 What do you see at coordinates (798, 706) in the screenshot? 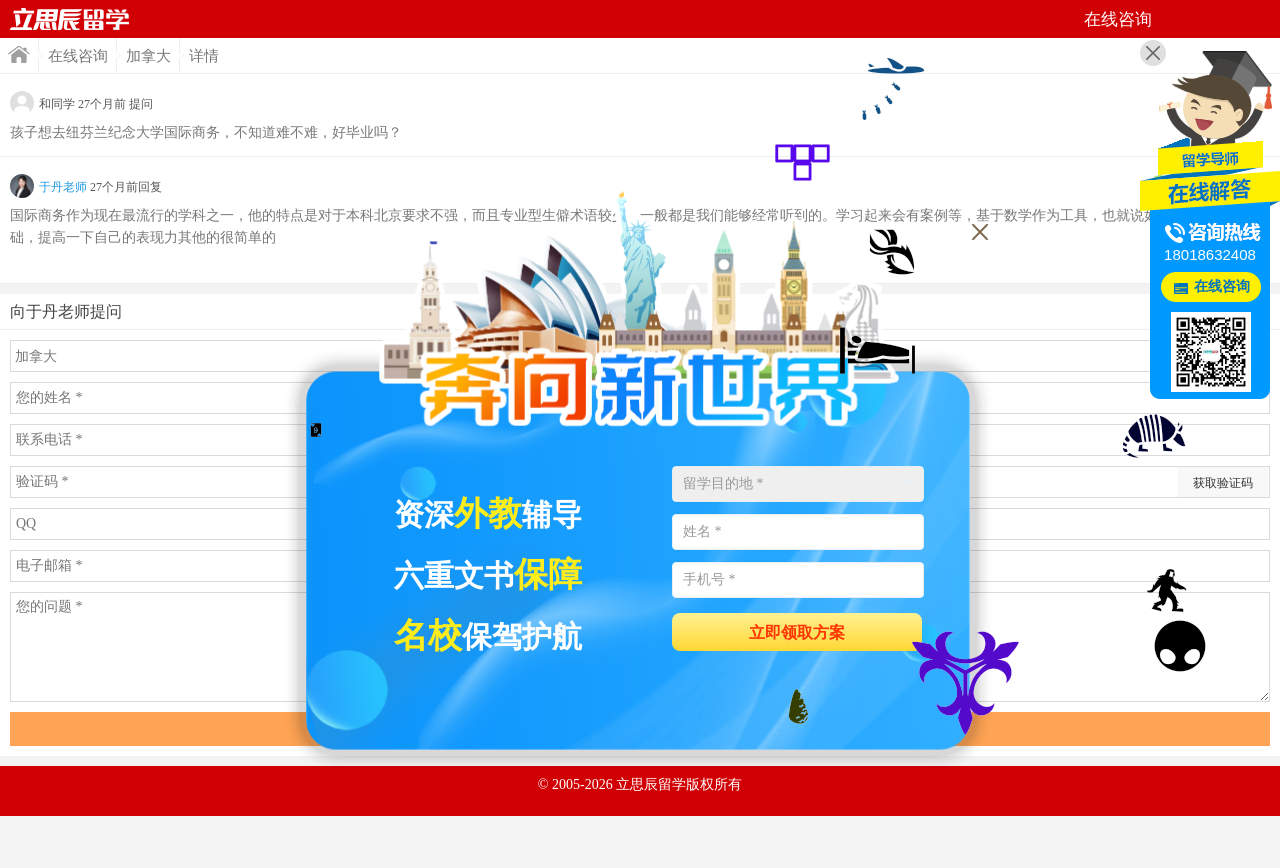
I see `view stone monument or landmark` at bounding box center [798, 706].